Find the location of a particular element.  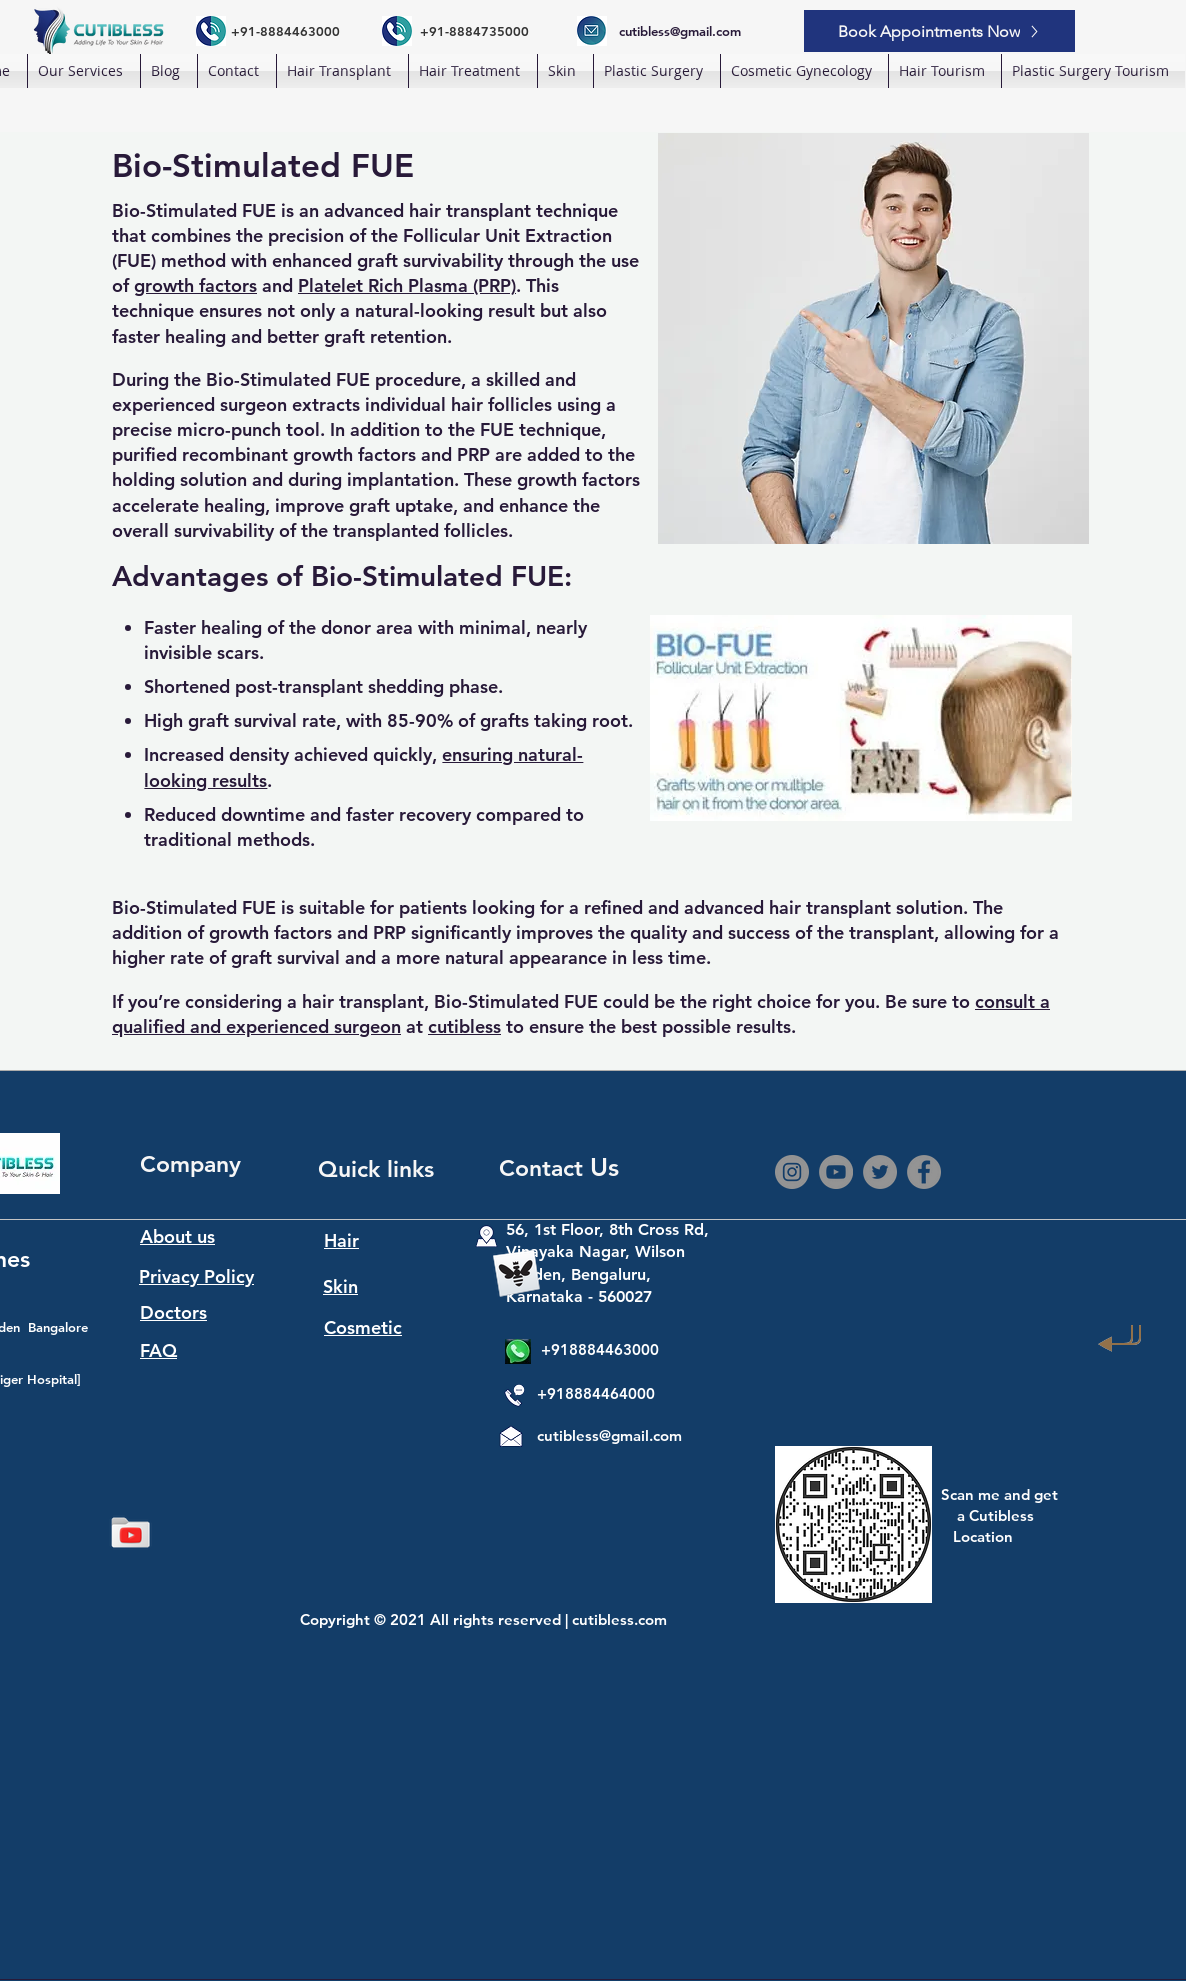

open folder containing YouTube downloads is located at coordinates (130, 1533).